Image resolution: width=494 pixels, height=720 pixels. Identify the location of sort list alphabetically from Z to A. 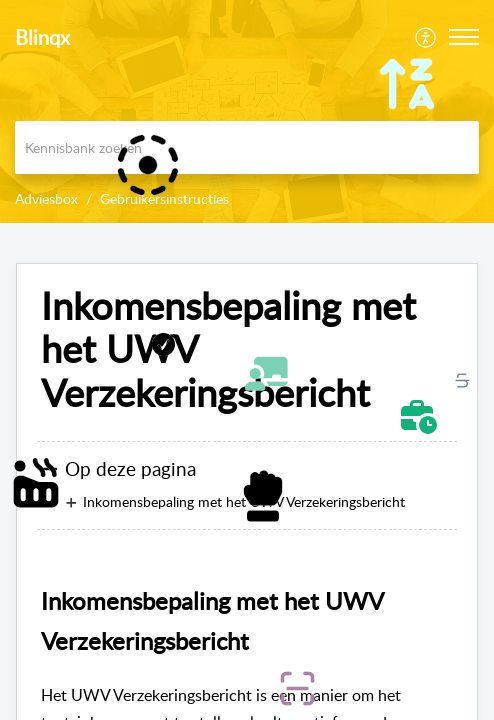
(407, 84).